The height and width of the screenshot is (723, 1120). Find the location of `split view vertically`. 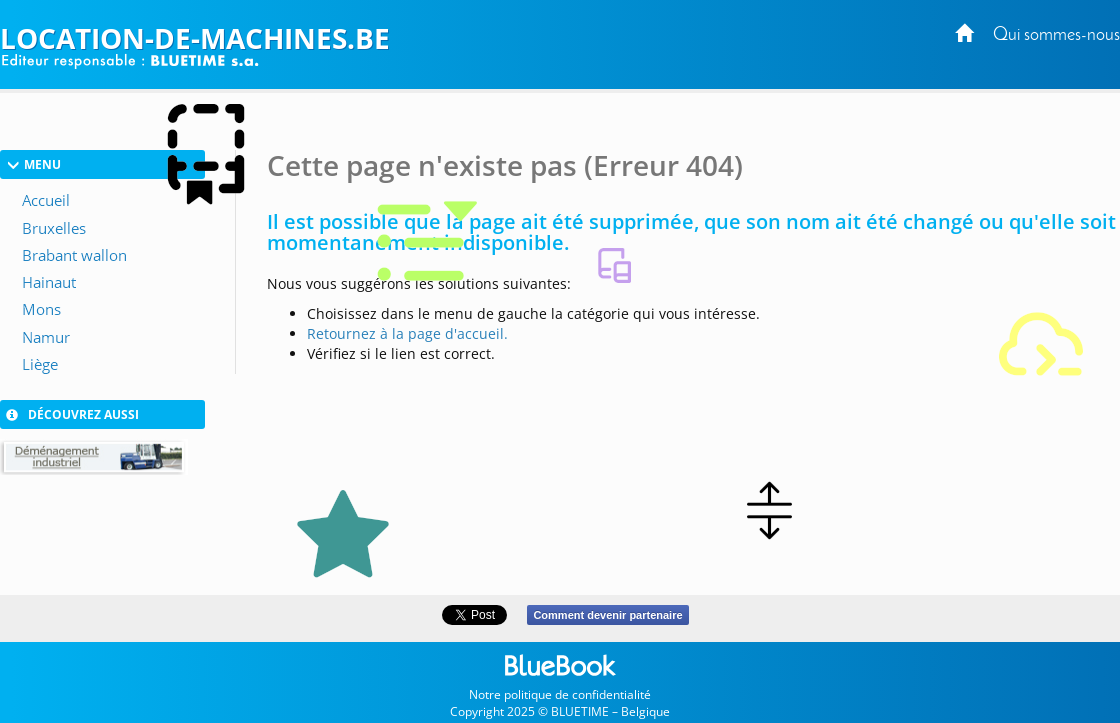

split view vertically is located at coordinates (769, 510).